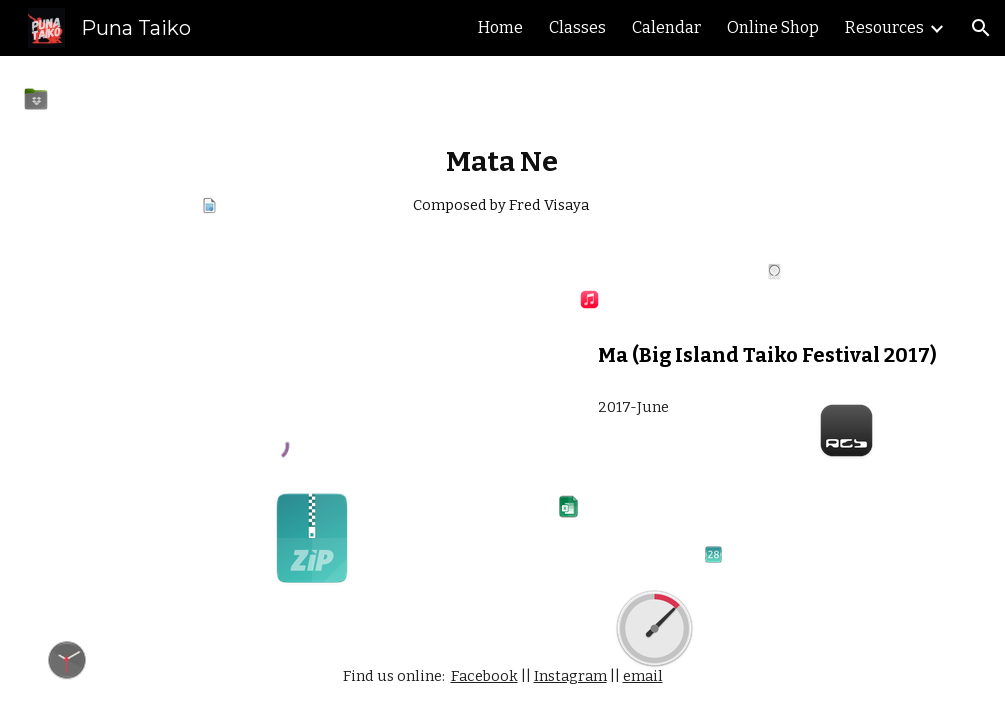  Describe the element at coordinates (654, 628) in the screenshot. I see `open sysprof system profiler application` at that location.